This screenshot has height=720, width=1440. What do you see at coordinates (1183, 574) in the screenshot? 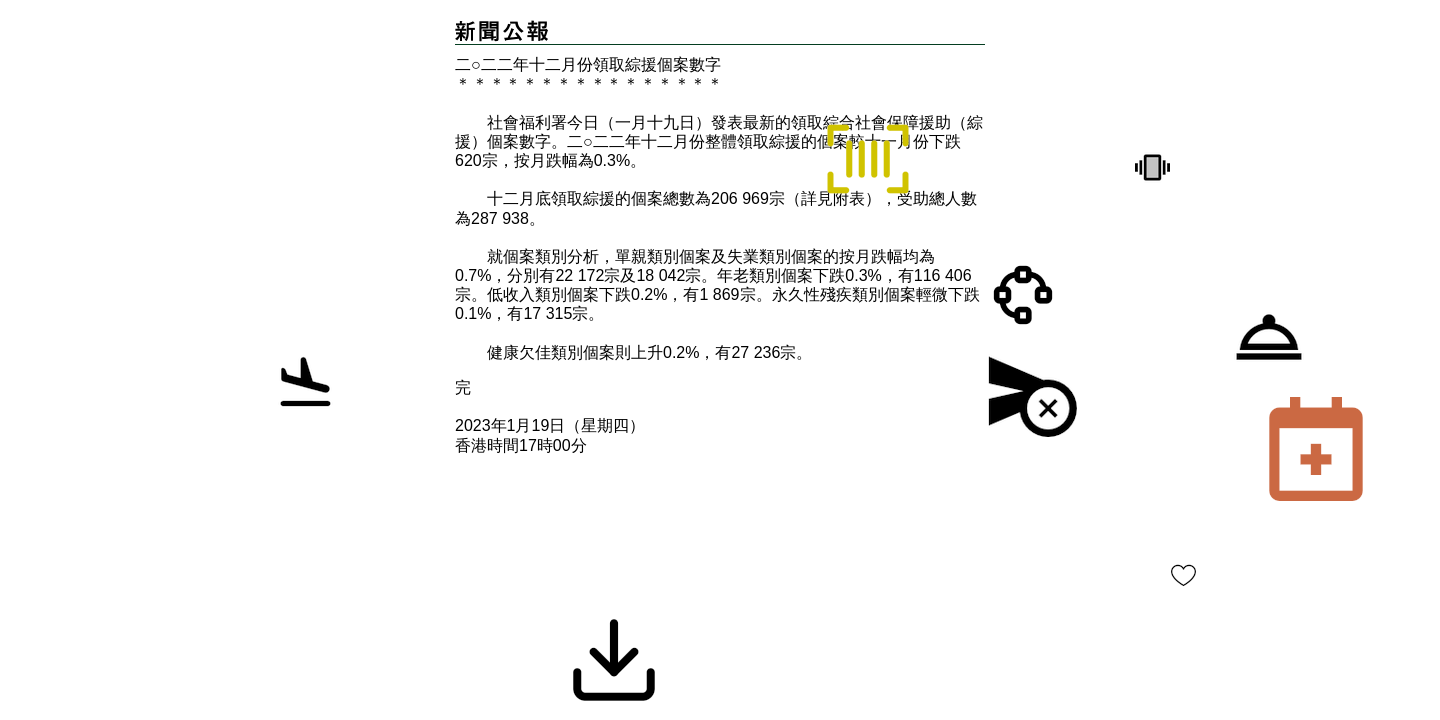
I see `add to favorites` at bounding box center [1183, 574].